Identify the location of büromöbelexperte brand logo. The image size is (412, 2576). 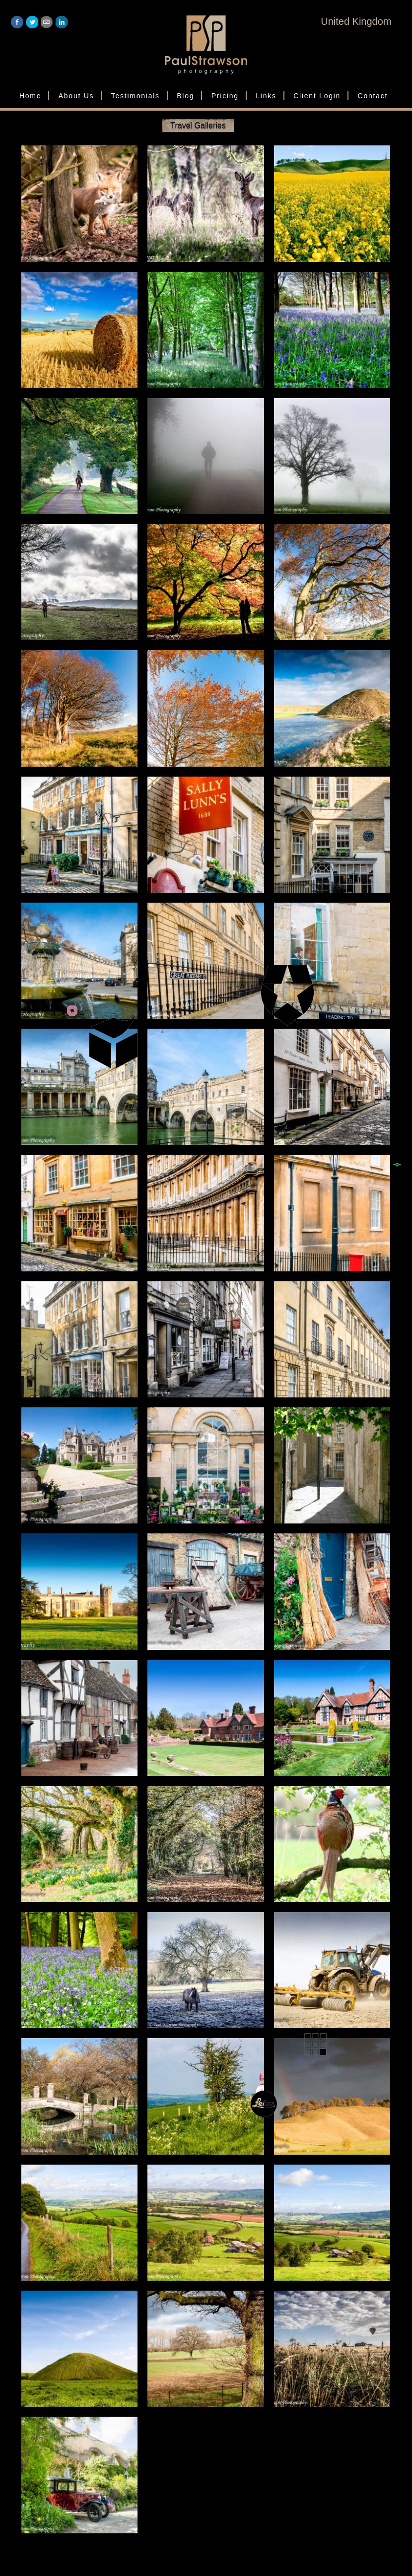
(315, 2044).